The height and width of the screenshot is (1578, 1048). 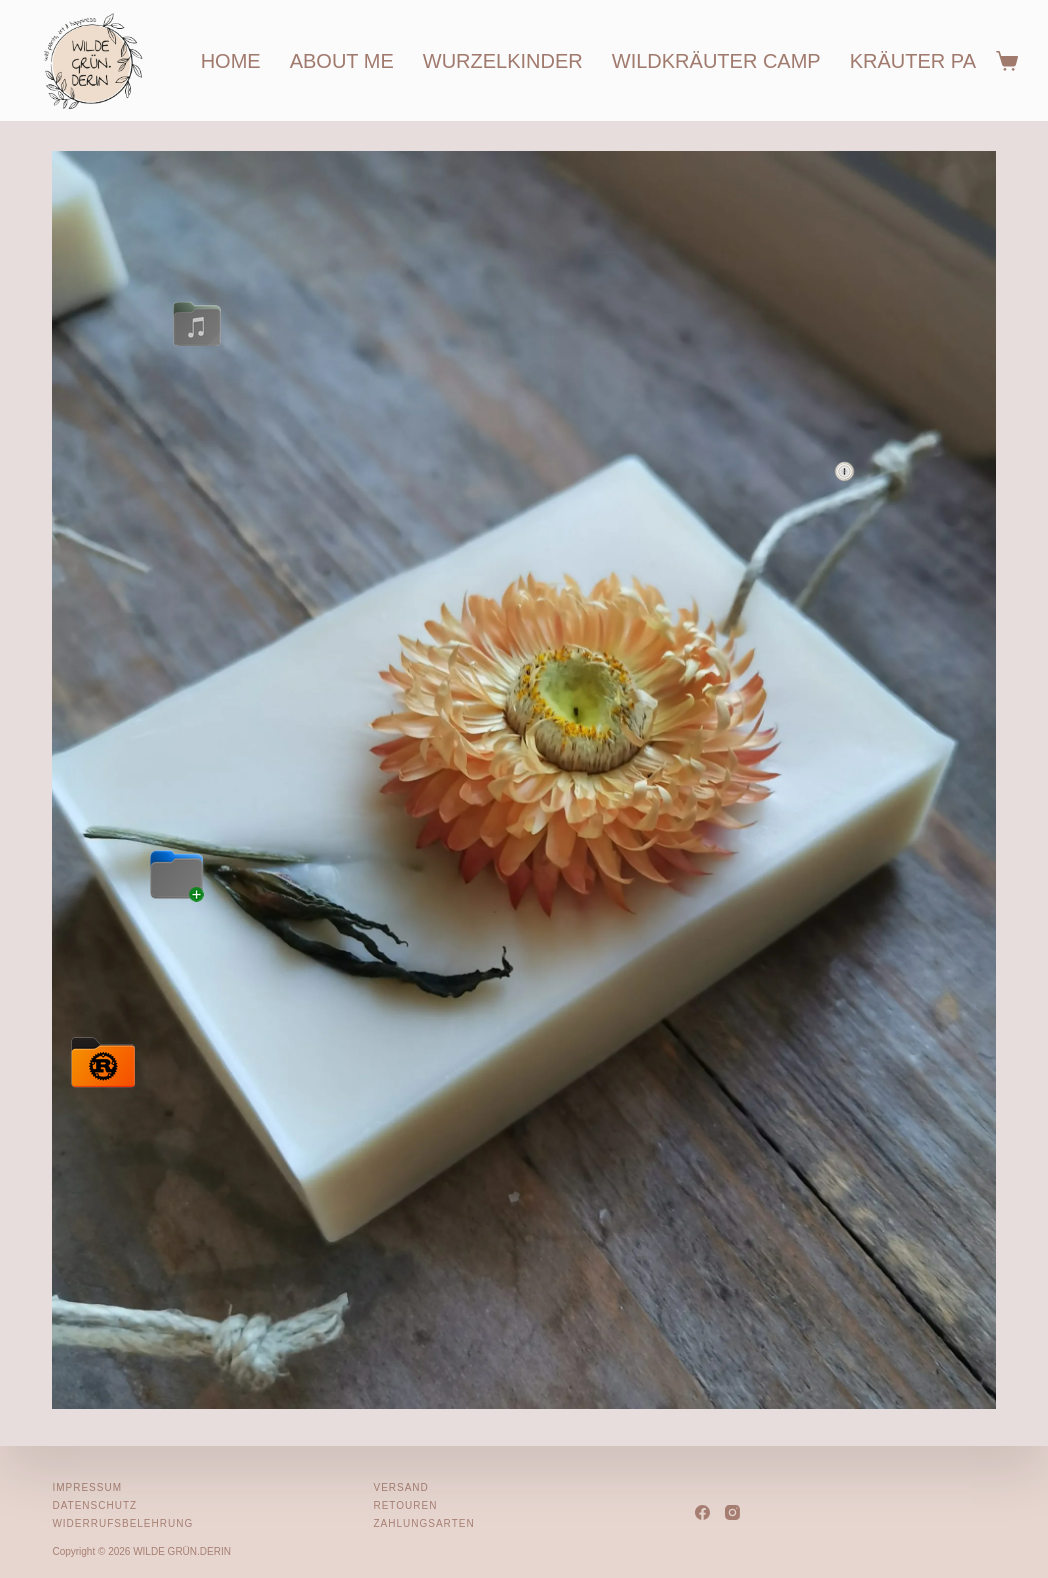 What do you see at coordinates (844, 471) in the screenshot?
I see `open the passwords app` at bounding box center [844, 471].